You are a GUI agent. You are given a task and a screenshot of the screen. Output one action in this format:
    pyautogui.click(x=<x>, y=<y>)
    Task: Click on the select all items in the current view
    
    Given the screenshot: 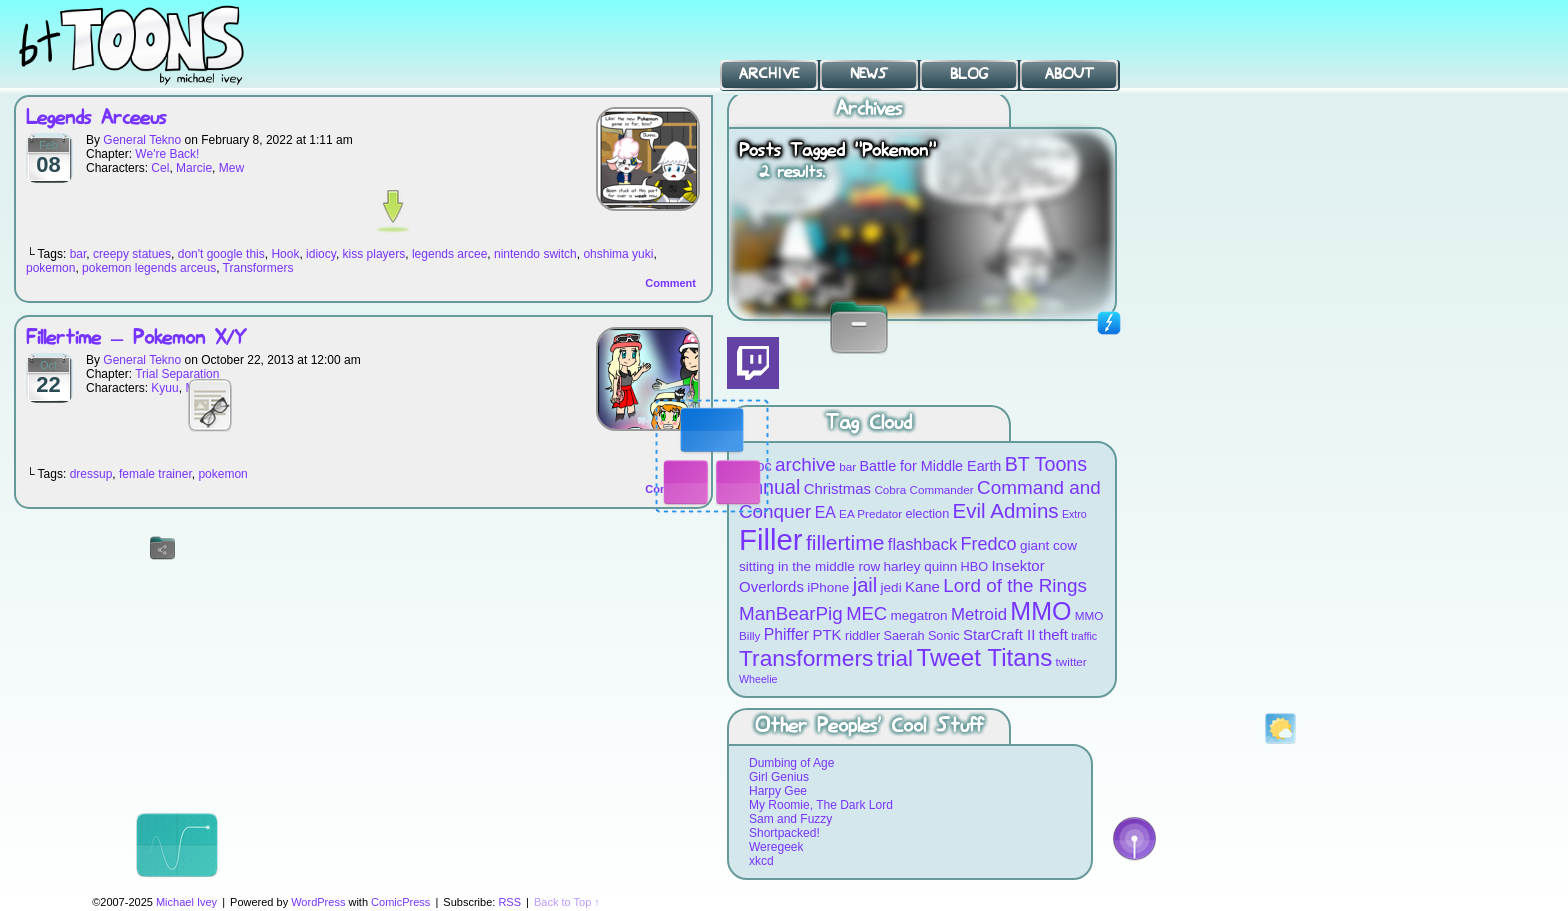 What is the action you would take?
    pyautogui.click(x=712, y=456)
    